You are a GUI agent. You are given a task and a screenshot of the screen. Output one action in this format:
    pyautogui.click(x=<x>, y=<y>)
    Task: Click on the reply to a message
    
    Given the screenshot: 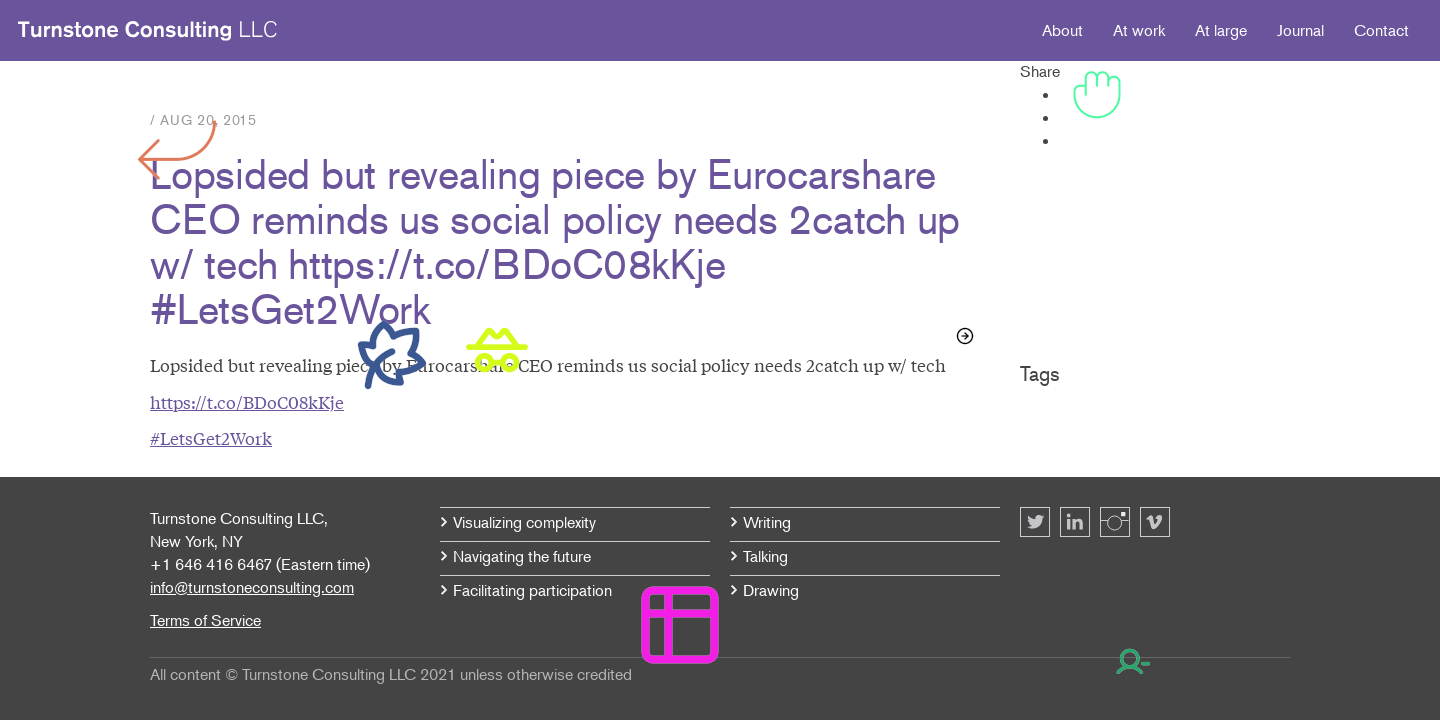 What is the action you would take?
    pyautogui.click(x=177, y=150)
    